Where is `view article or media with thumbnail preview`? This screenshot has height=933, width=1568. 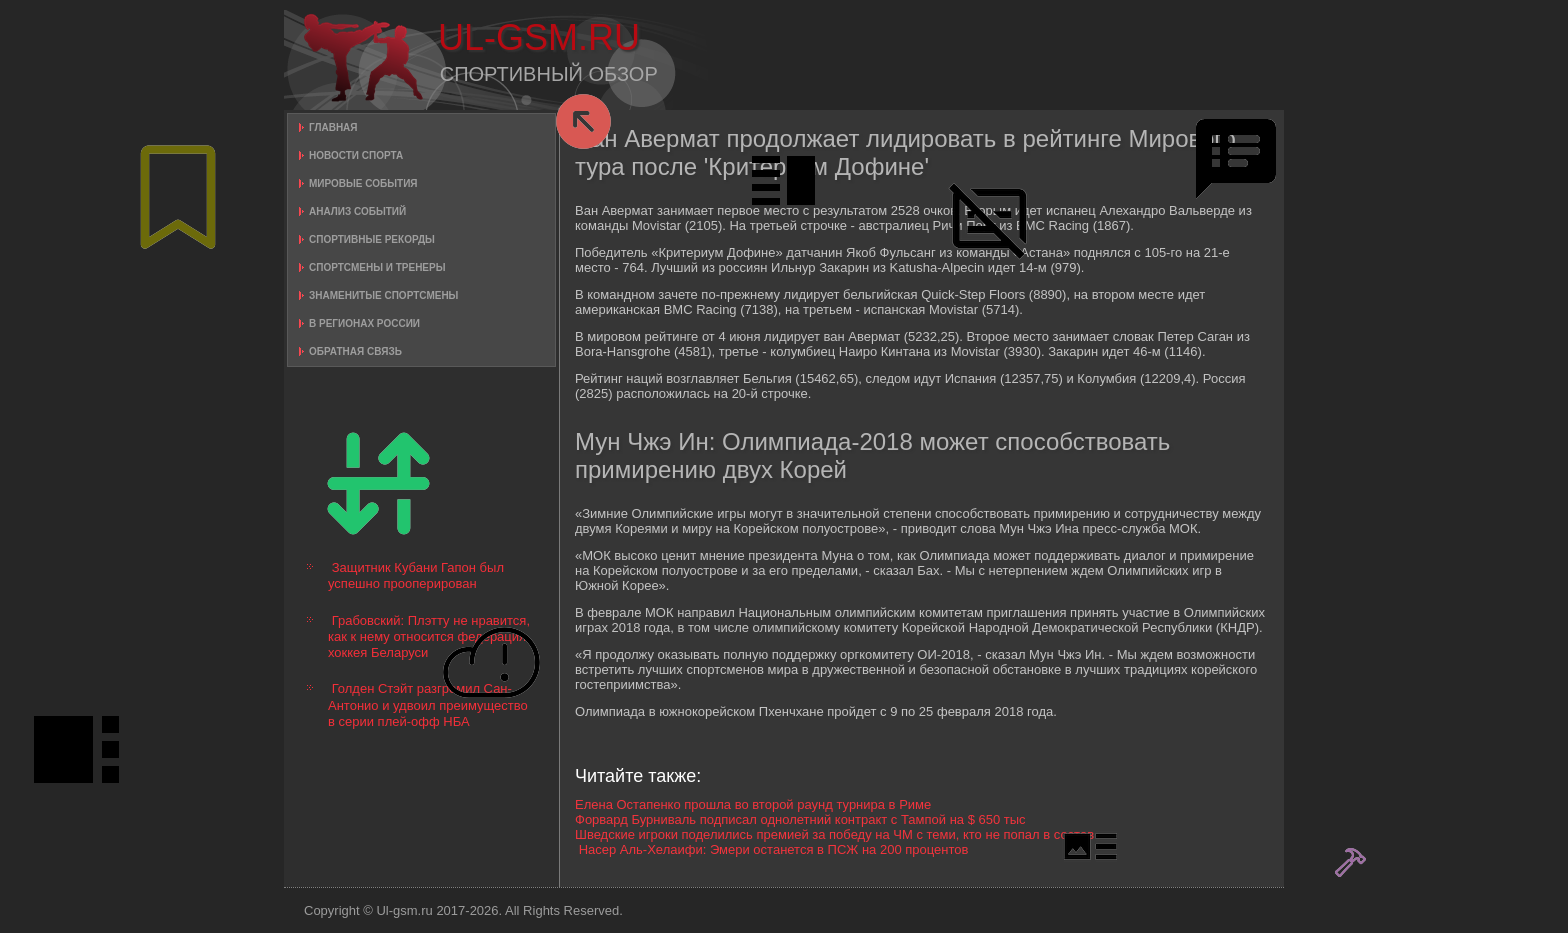 view article or media with thumbnail preview is located at coordinates (1090, 846).